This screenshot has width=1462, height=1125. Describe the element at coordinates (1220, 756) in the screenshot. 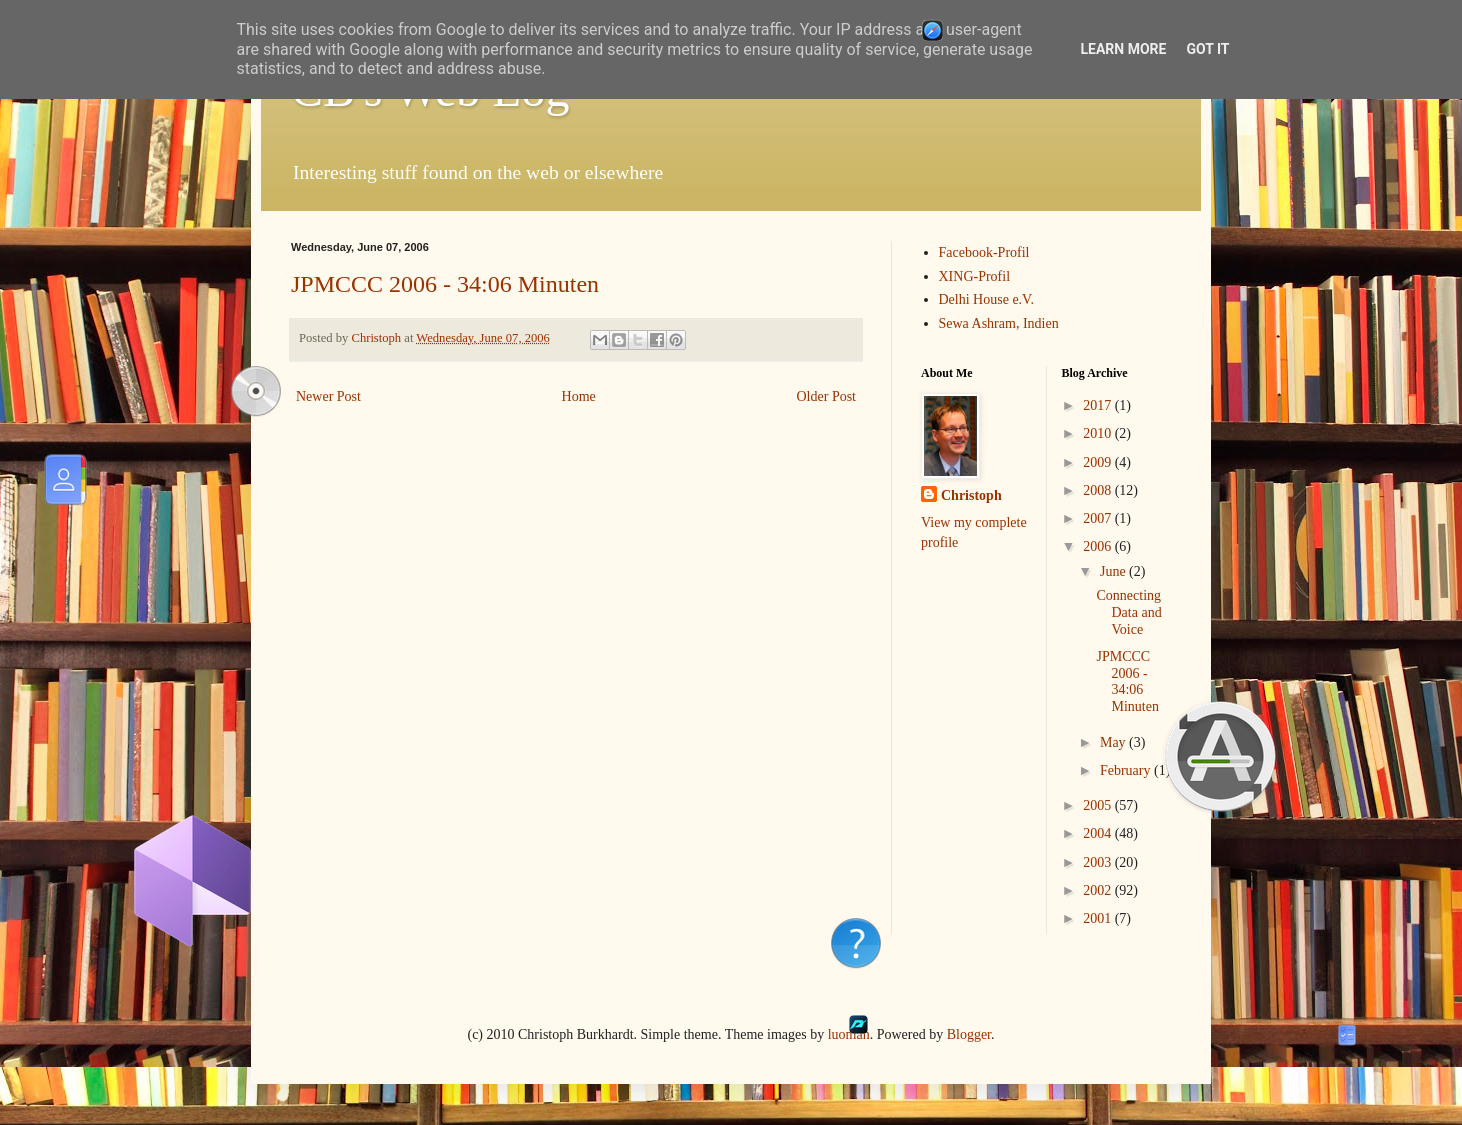

I see `check for available software updates` at that location.